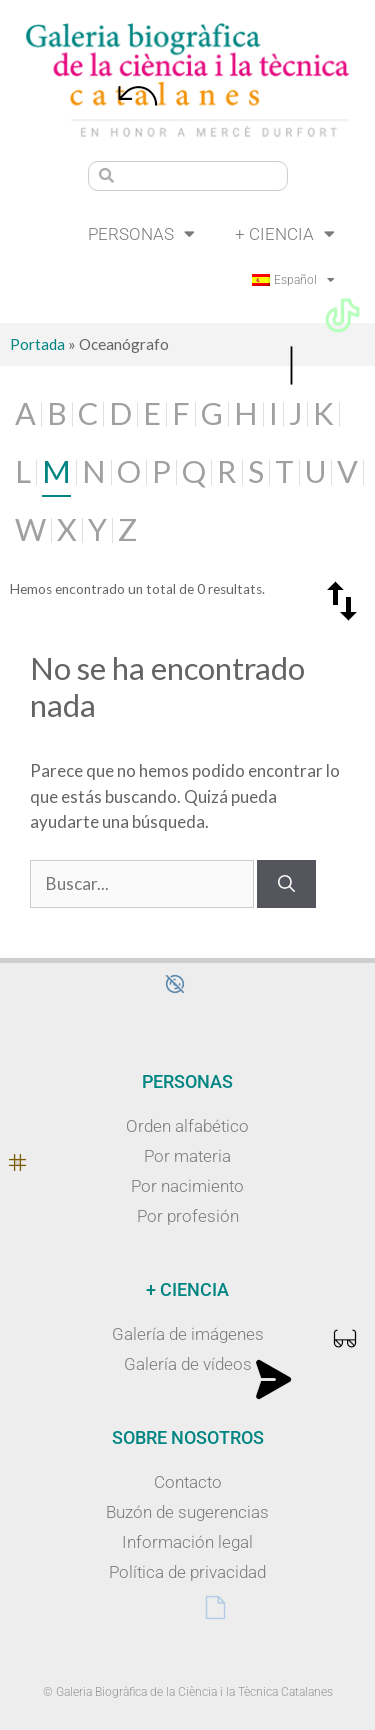 The height and width of the screenshot is (1730, 375). Describe the element at coordinates (345, 1339) in the screenshot. I see `toggle sunglasses or eyewear filter` at that location.